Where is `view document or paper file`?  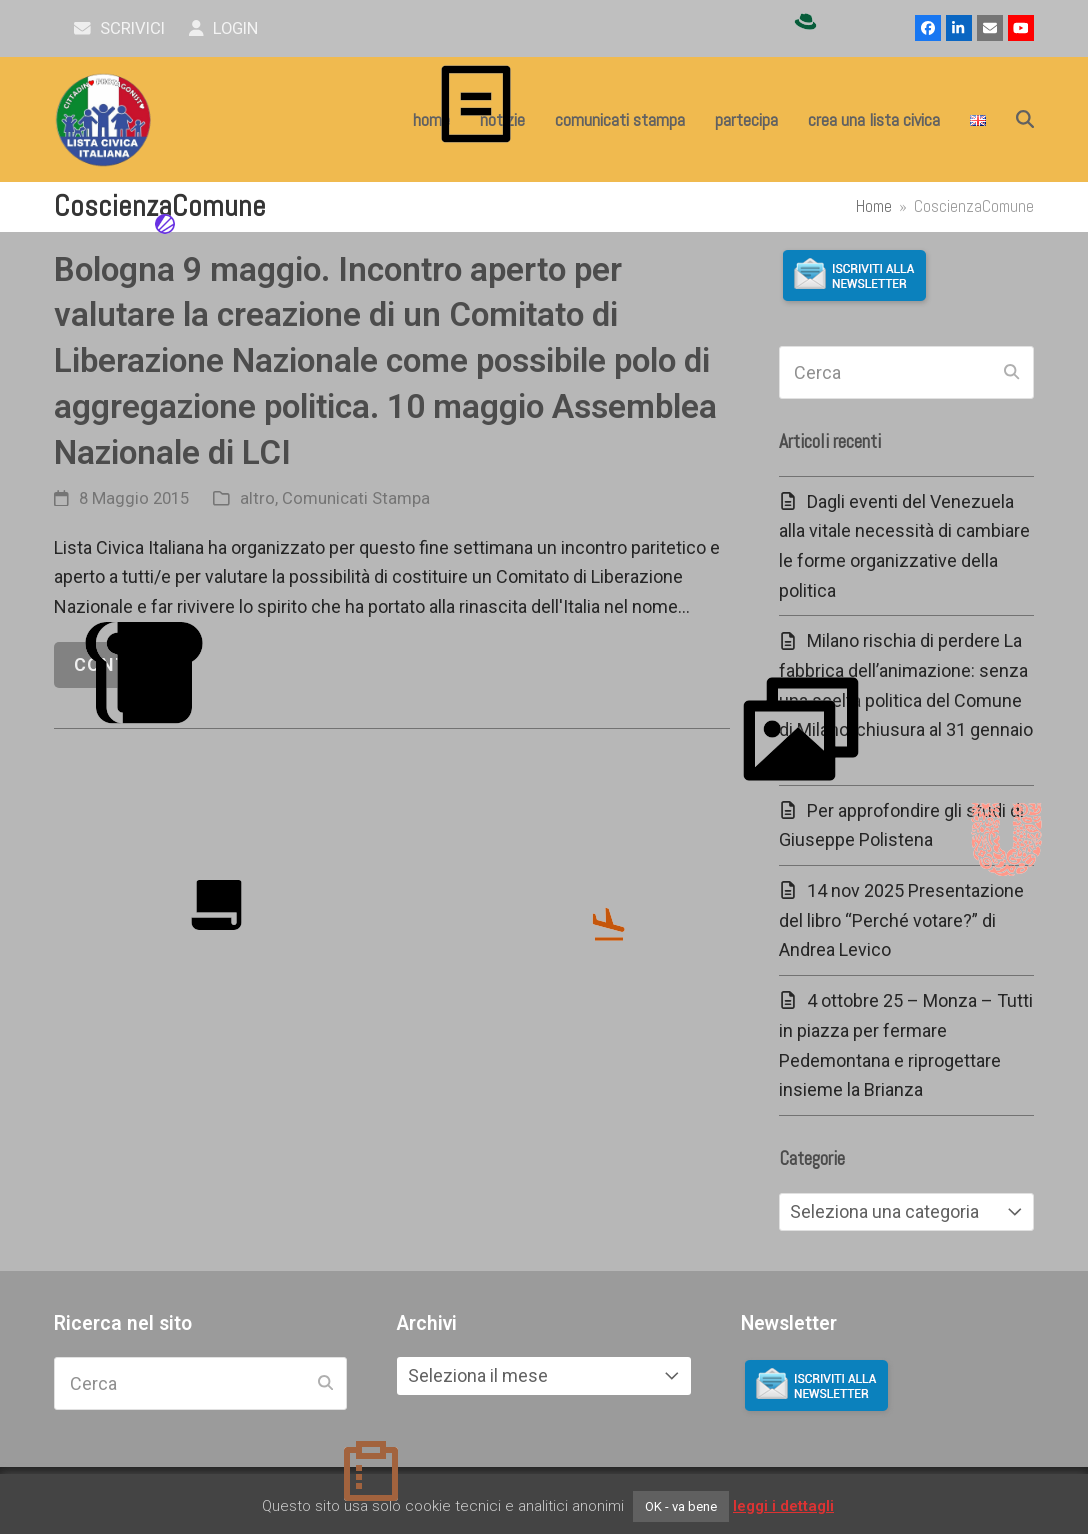 view document or paper file is located at coordinates (219, 905).